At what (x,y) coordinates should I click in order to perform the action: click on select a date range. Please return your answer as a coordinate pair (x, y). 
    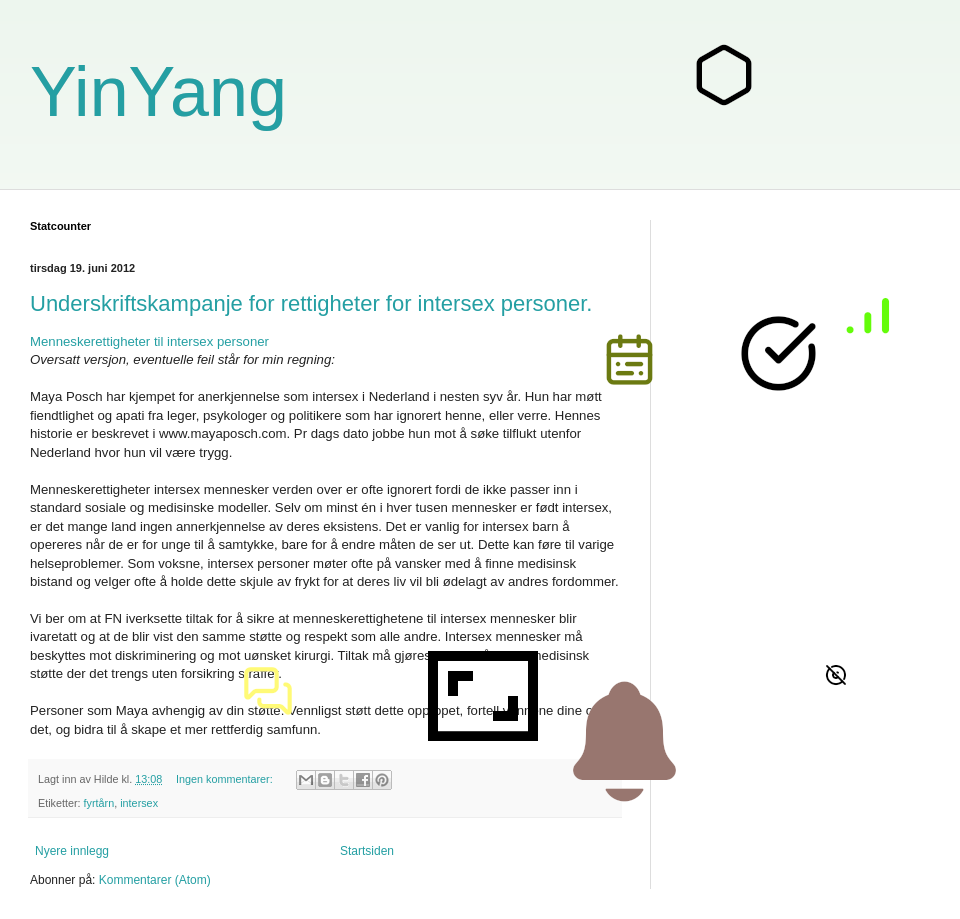
    Looking at the image, I should click on (629, 359).